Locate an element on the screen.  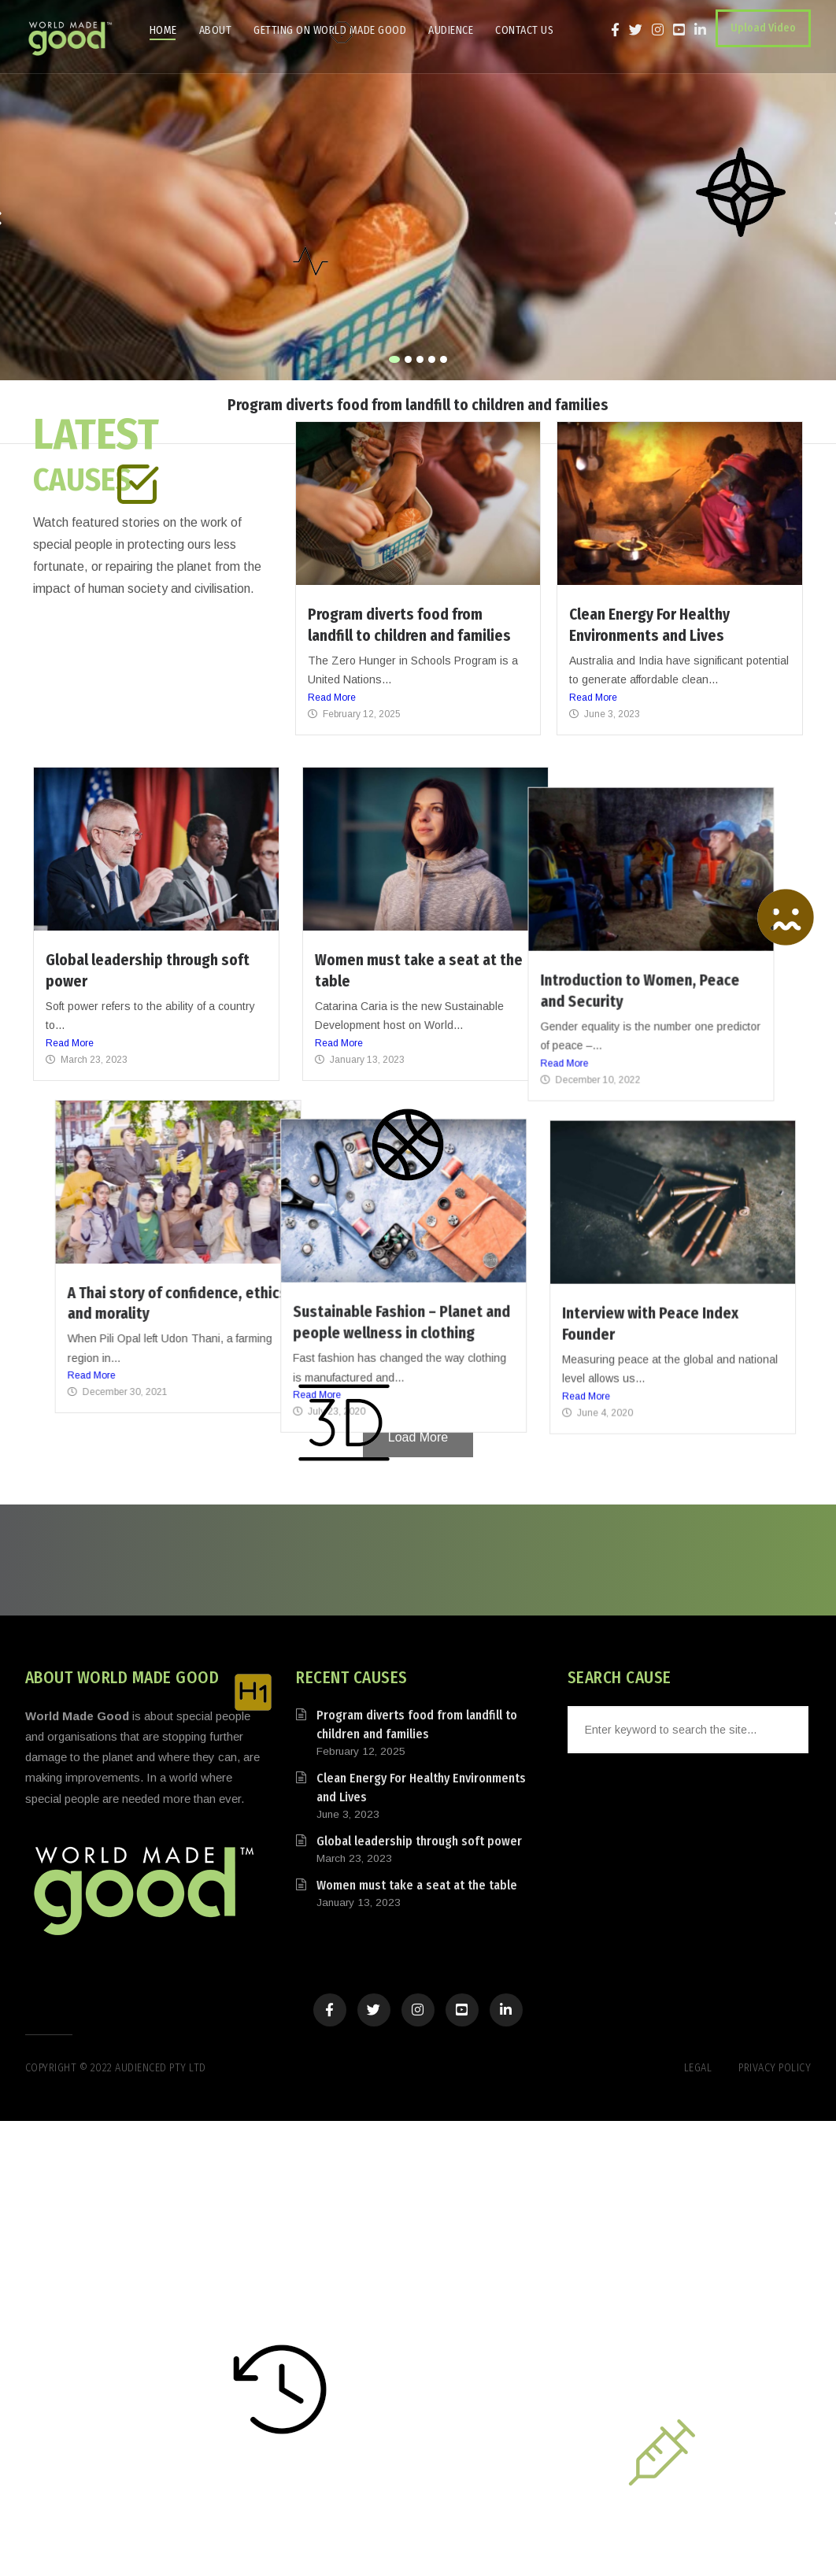
format text as heading level 1 is located at coordinates (253, 1692).